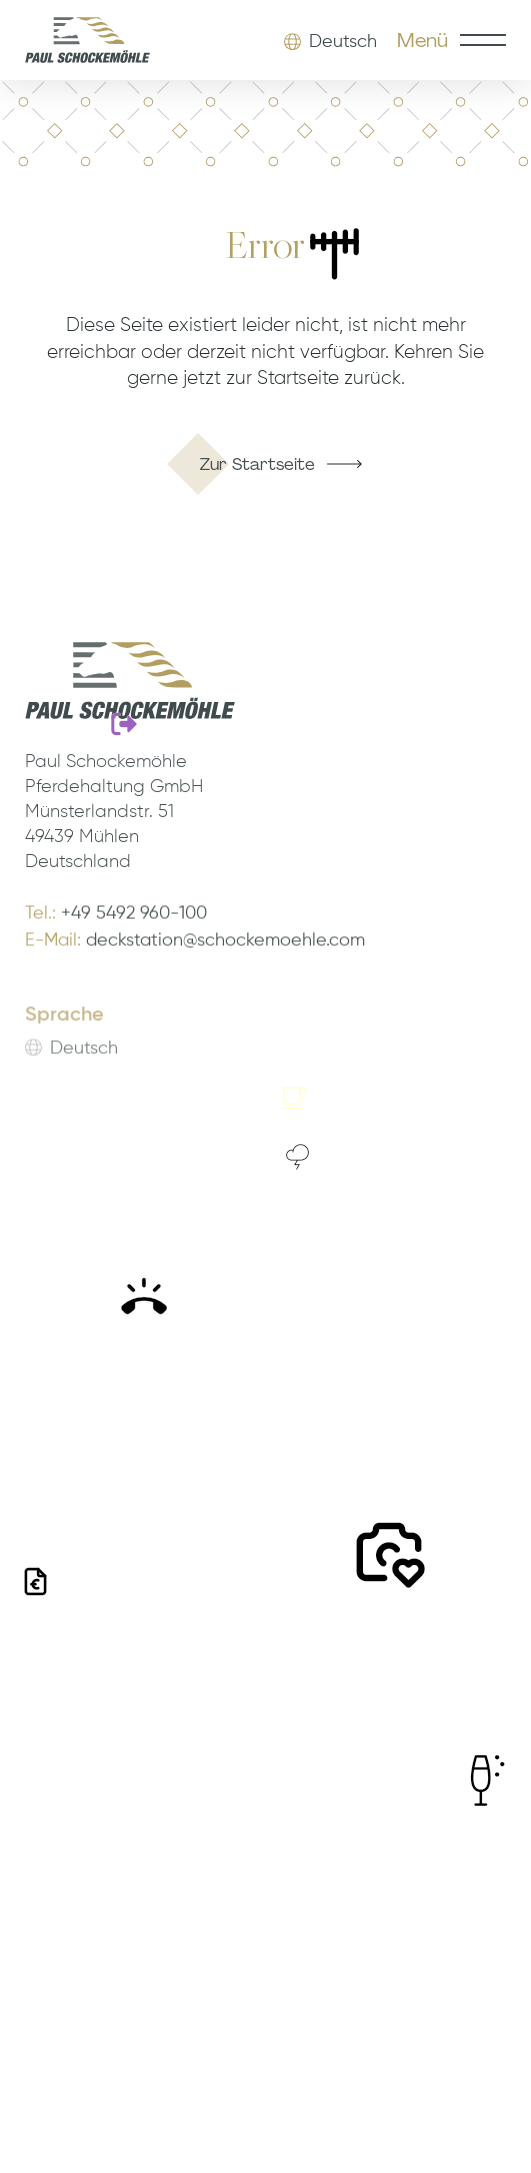 This screenshot has height=2173, width=531. I want to click on indicates signal or network connectivity status, so click(334, 252).